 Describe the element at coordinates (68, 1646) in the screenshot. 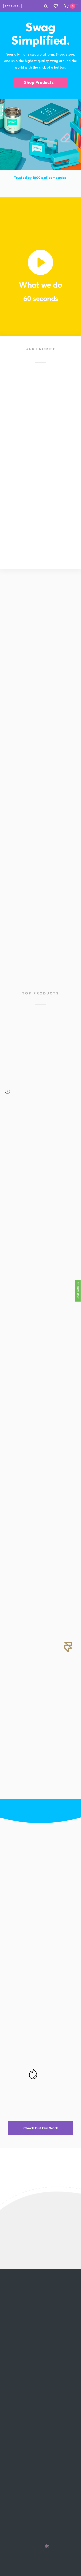

I see `open Framer app` at that location.